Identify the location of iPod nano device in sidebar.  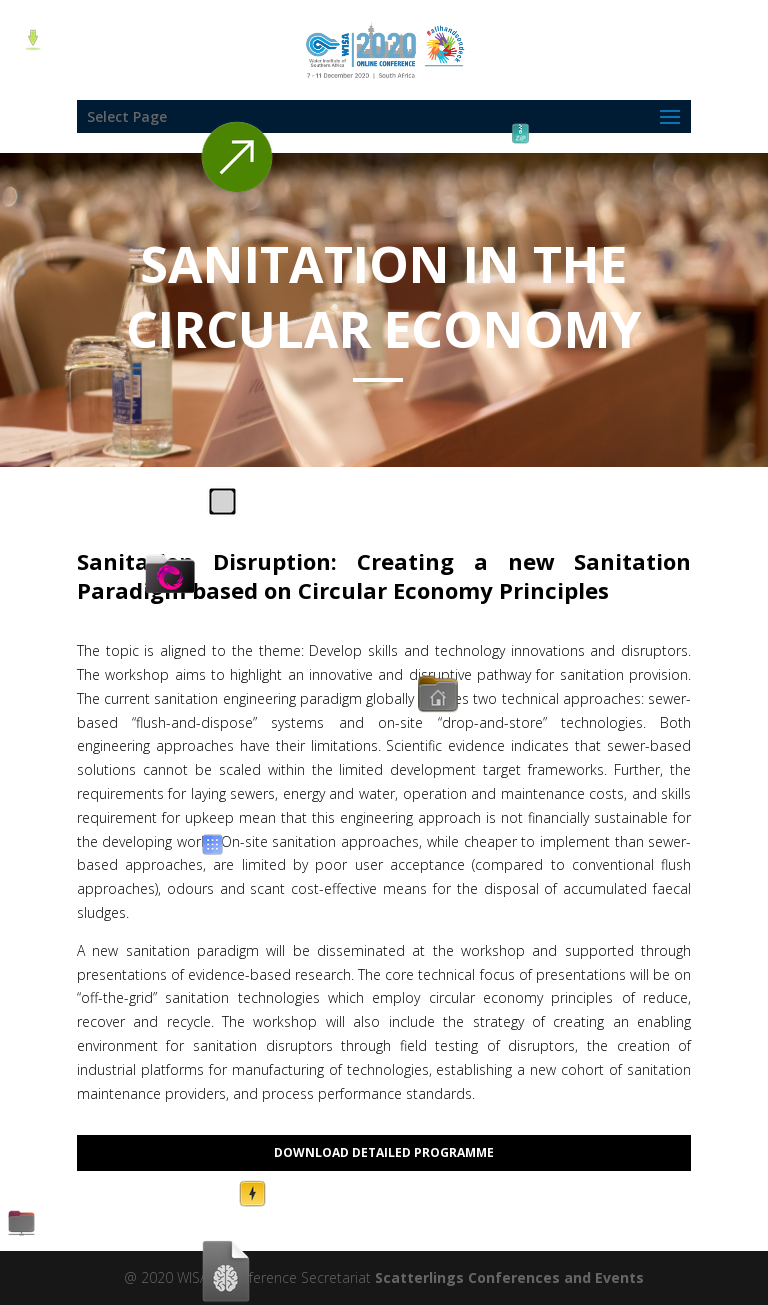
(222, 501).